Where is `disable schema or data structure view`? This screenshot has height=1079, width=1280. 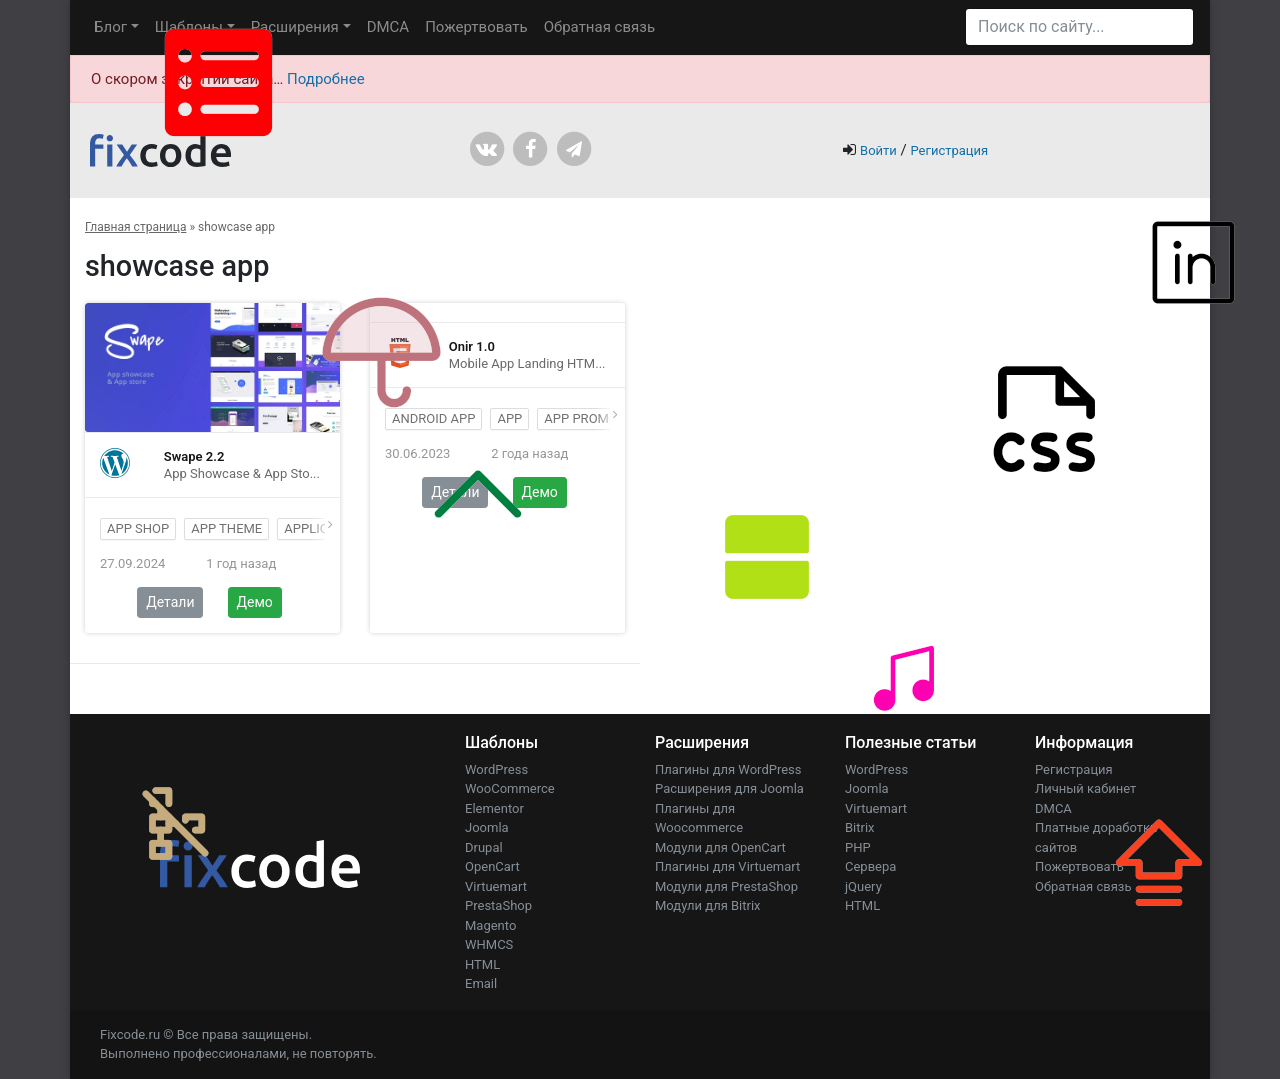 disable schema or data structure view is located at coordinates (175, 823).